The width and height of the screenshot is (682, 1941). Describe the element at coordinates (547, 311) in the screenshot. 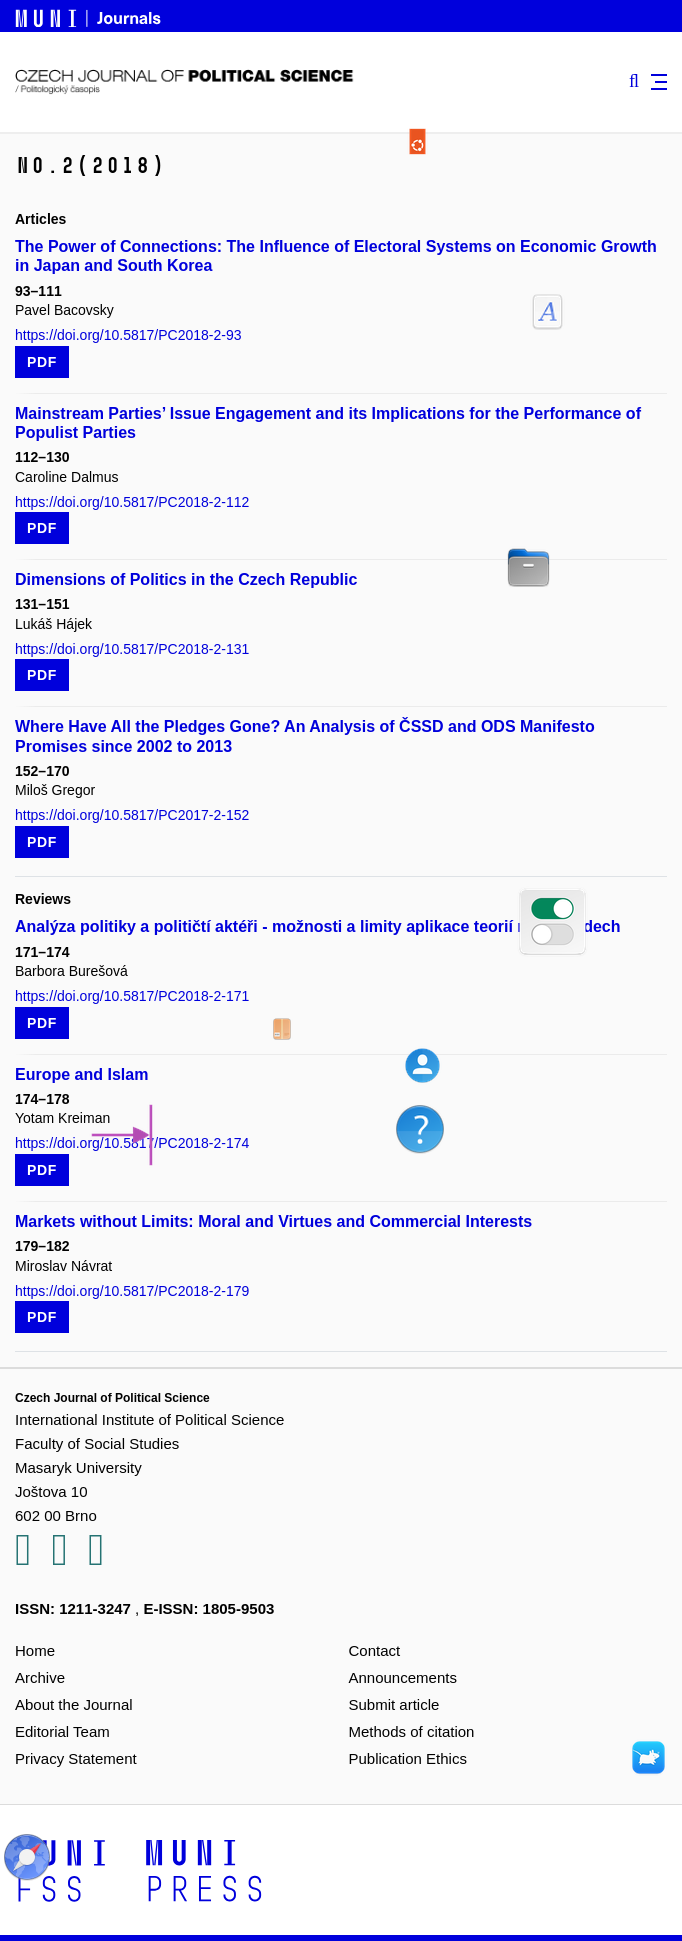

I see `an OpenType font file` at that location.